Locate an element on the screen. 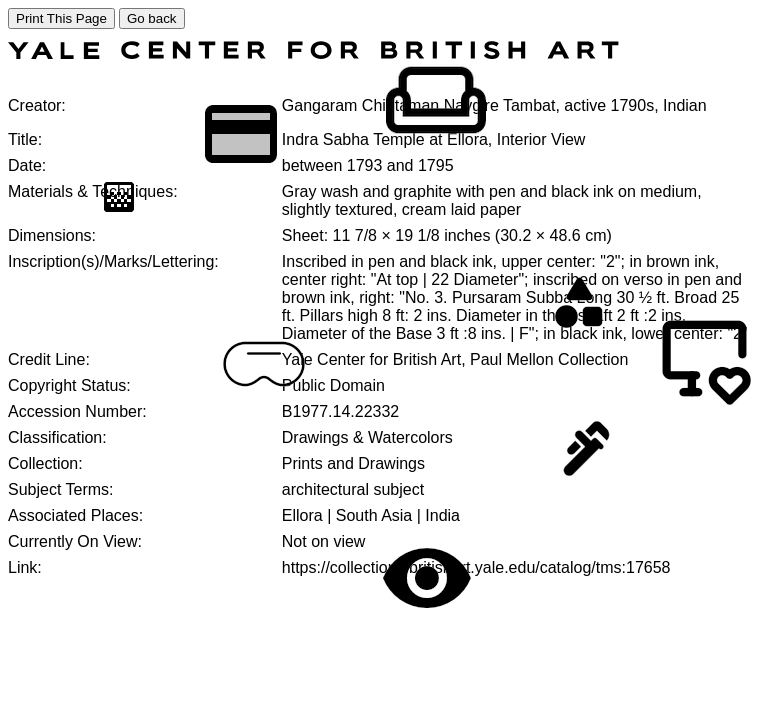 This screenshot has width=764, height=720. manage payment methods is located at coordinates (241, 134).